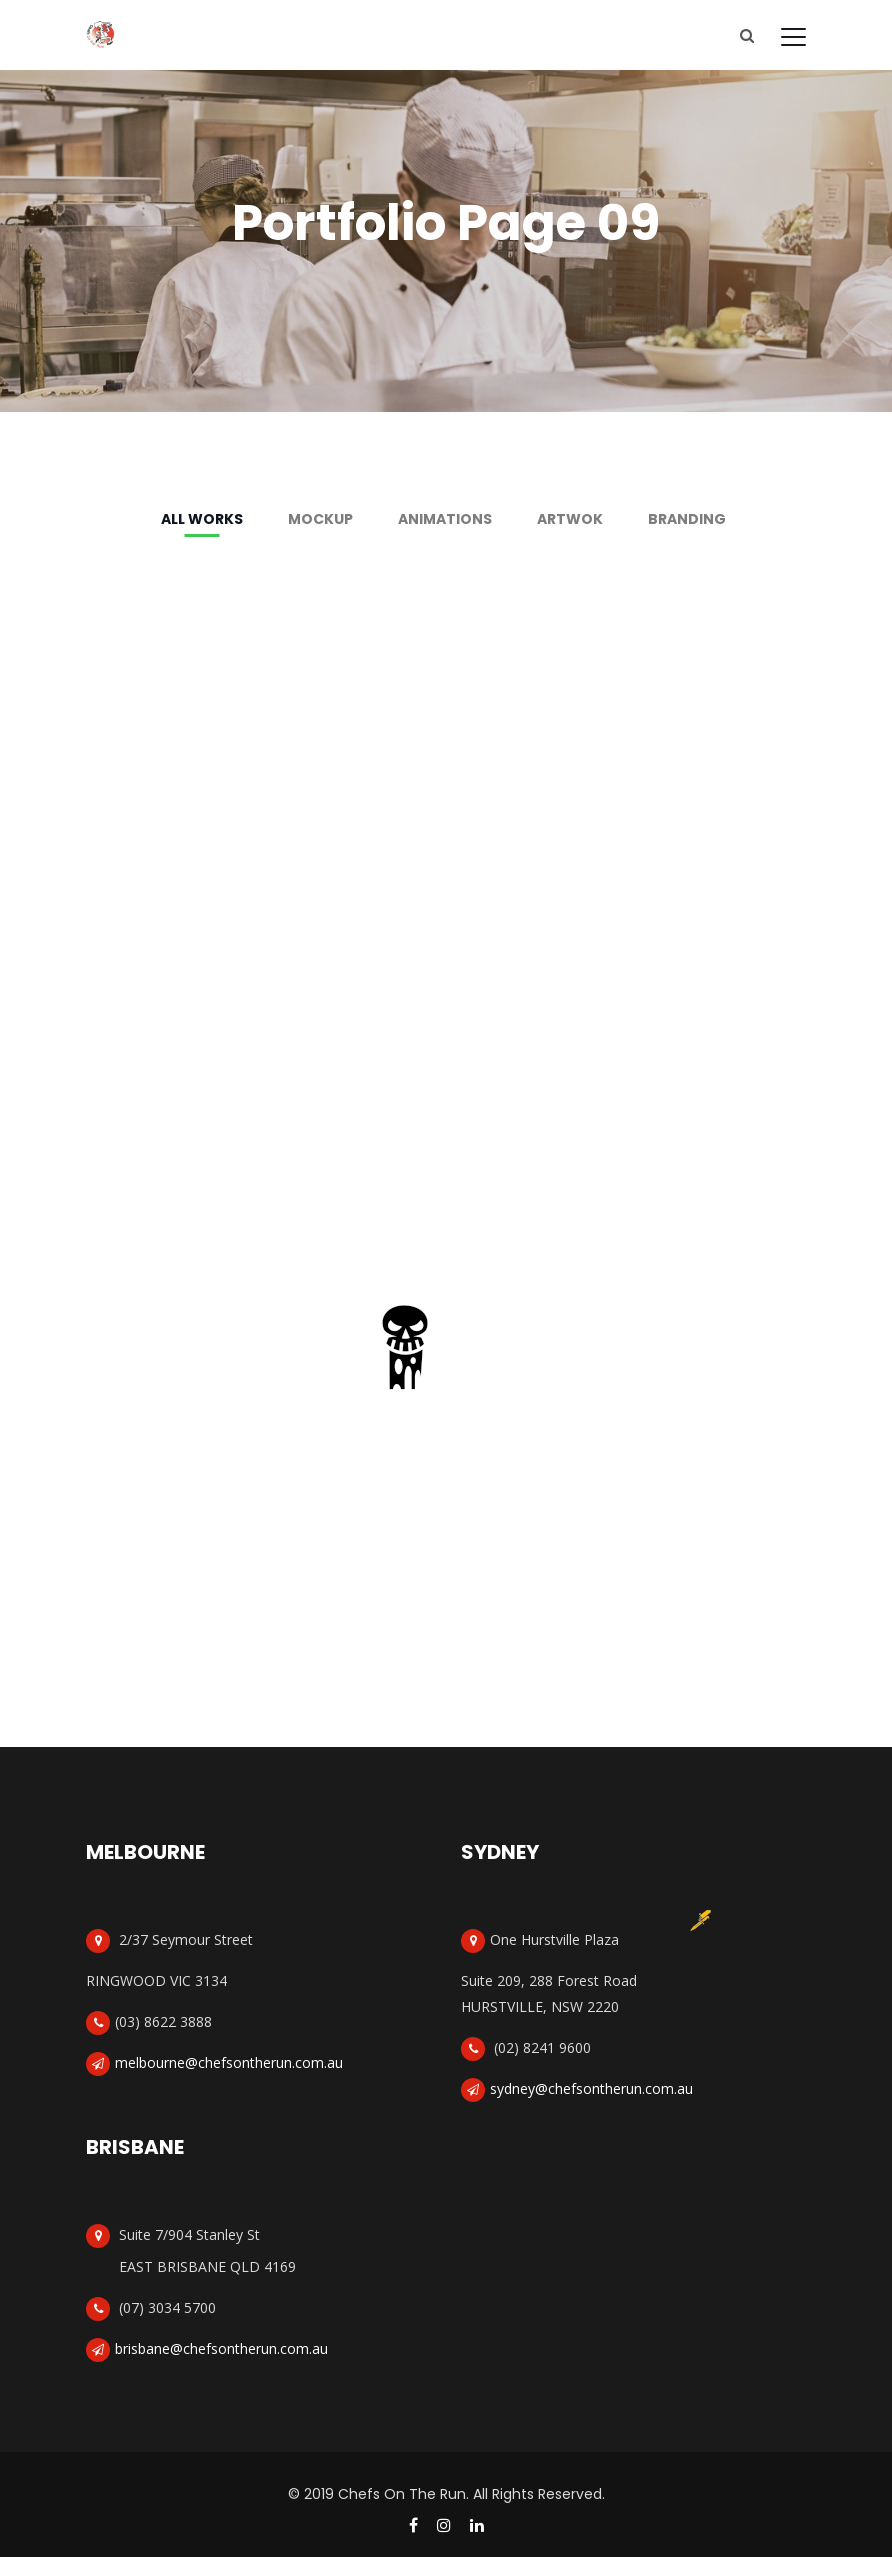 This screenshot has width=892, height=2557. Describe the element at coordinates (700, 1920) in the screenshot. I see `equip bayonet attachment to weapon` at that location.